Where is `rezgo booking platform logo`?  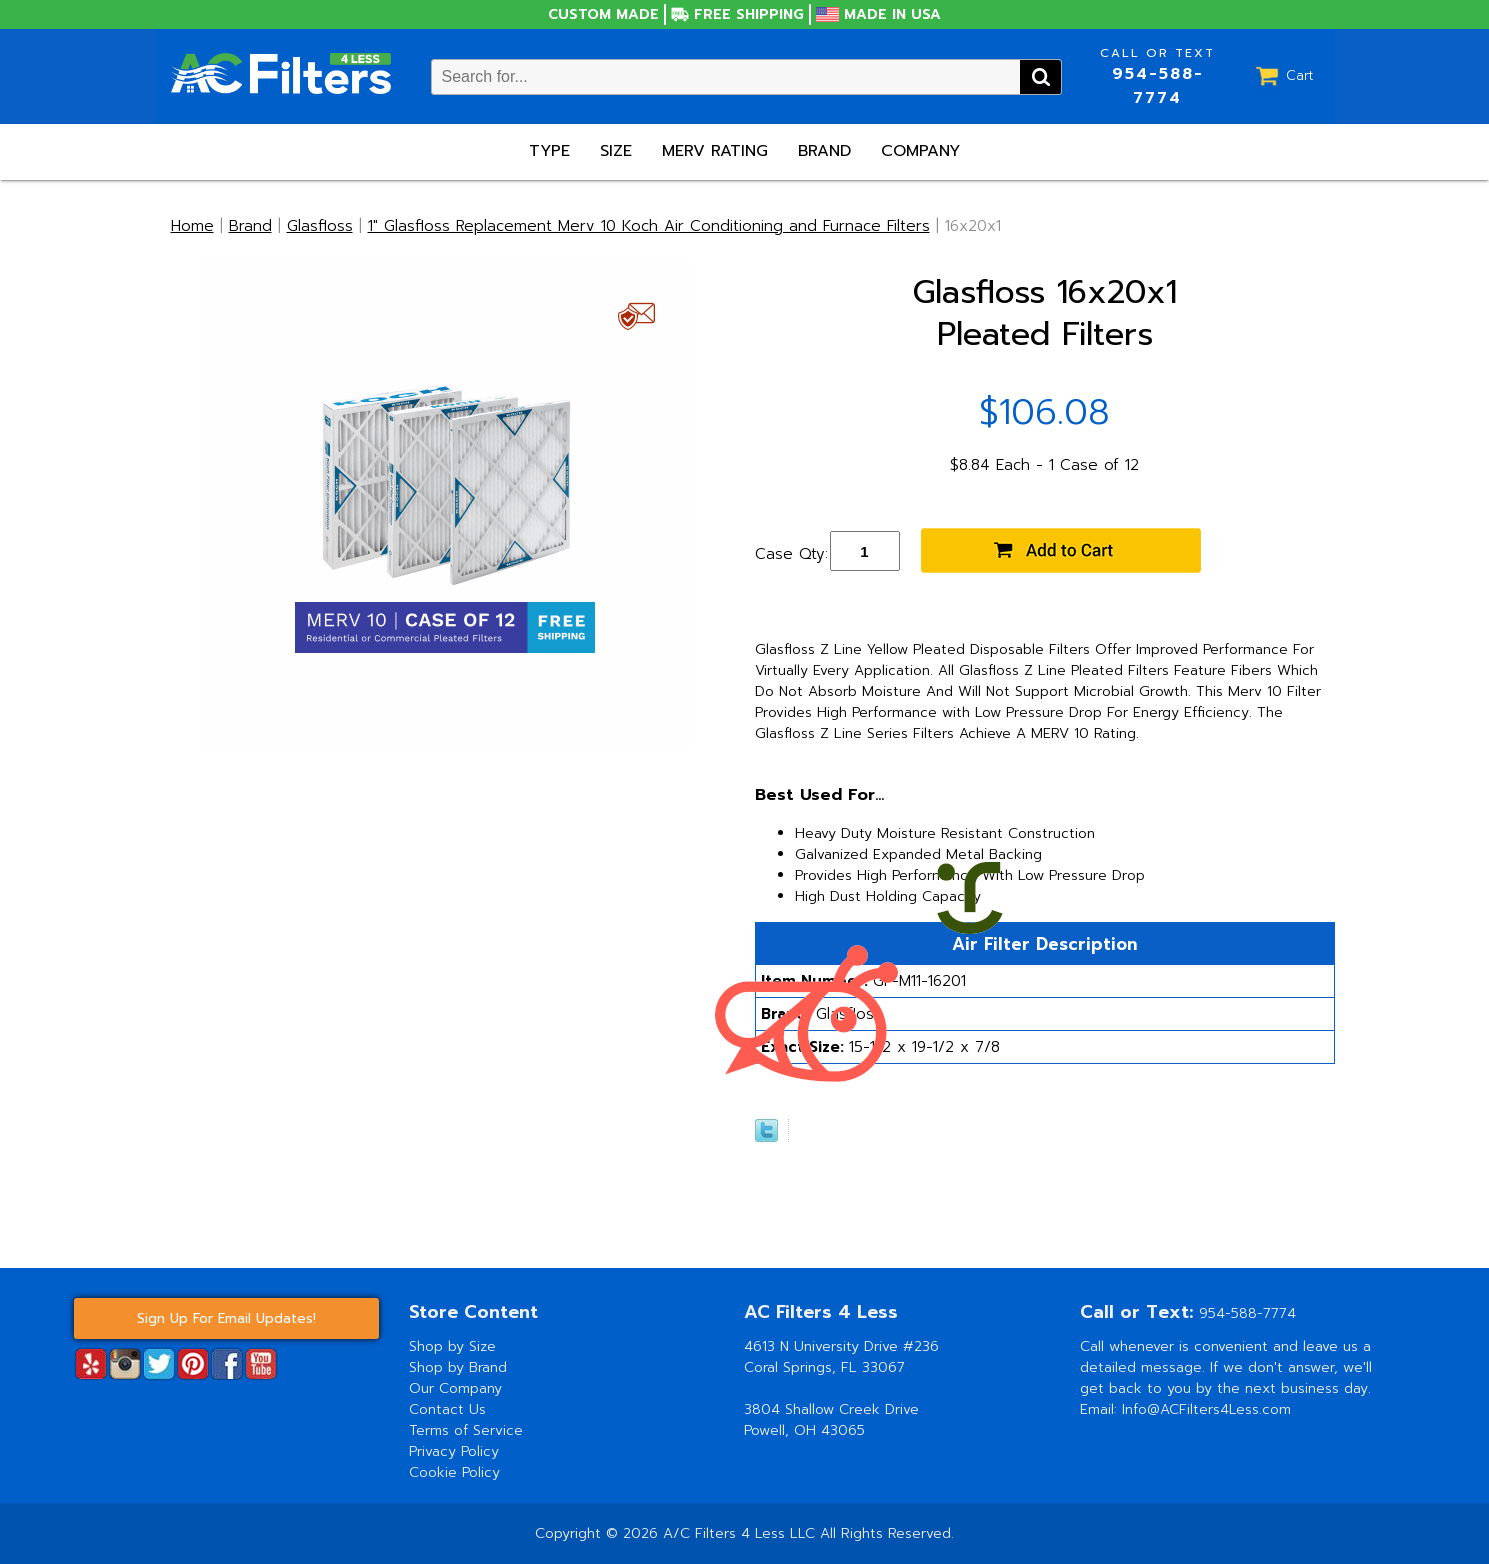
rezgo booking platform logo is located at coordinates (970, 898).